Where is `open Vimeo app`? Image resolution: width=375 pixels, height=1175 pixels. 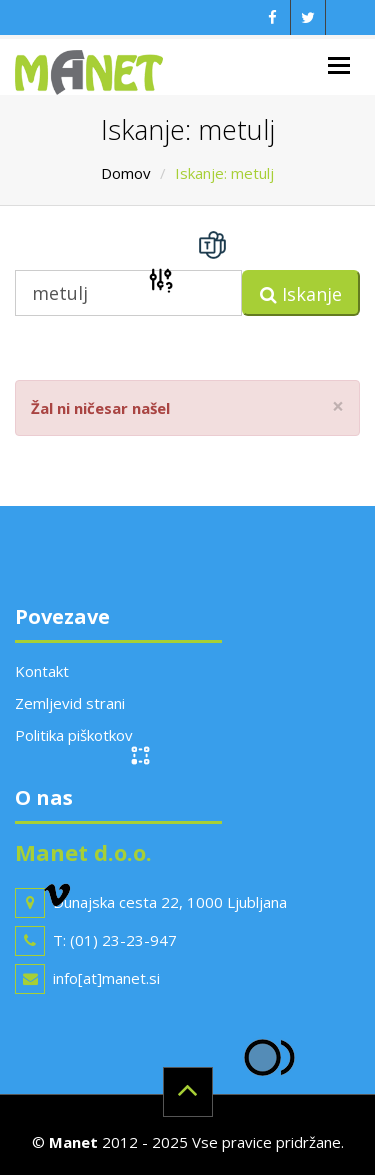 open Vimeo app is located at coordinates (57, 895).